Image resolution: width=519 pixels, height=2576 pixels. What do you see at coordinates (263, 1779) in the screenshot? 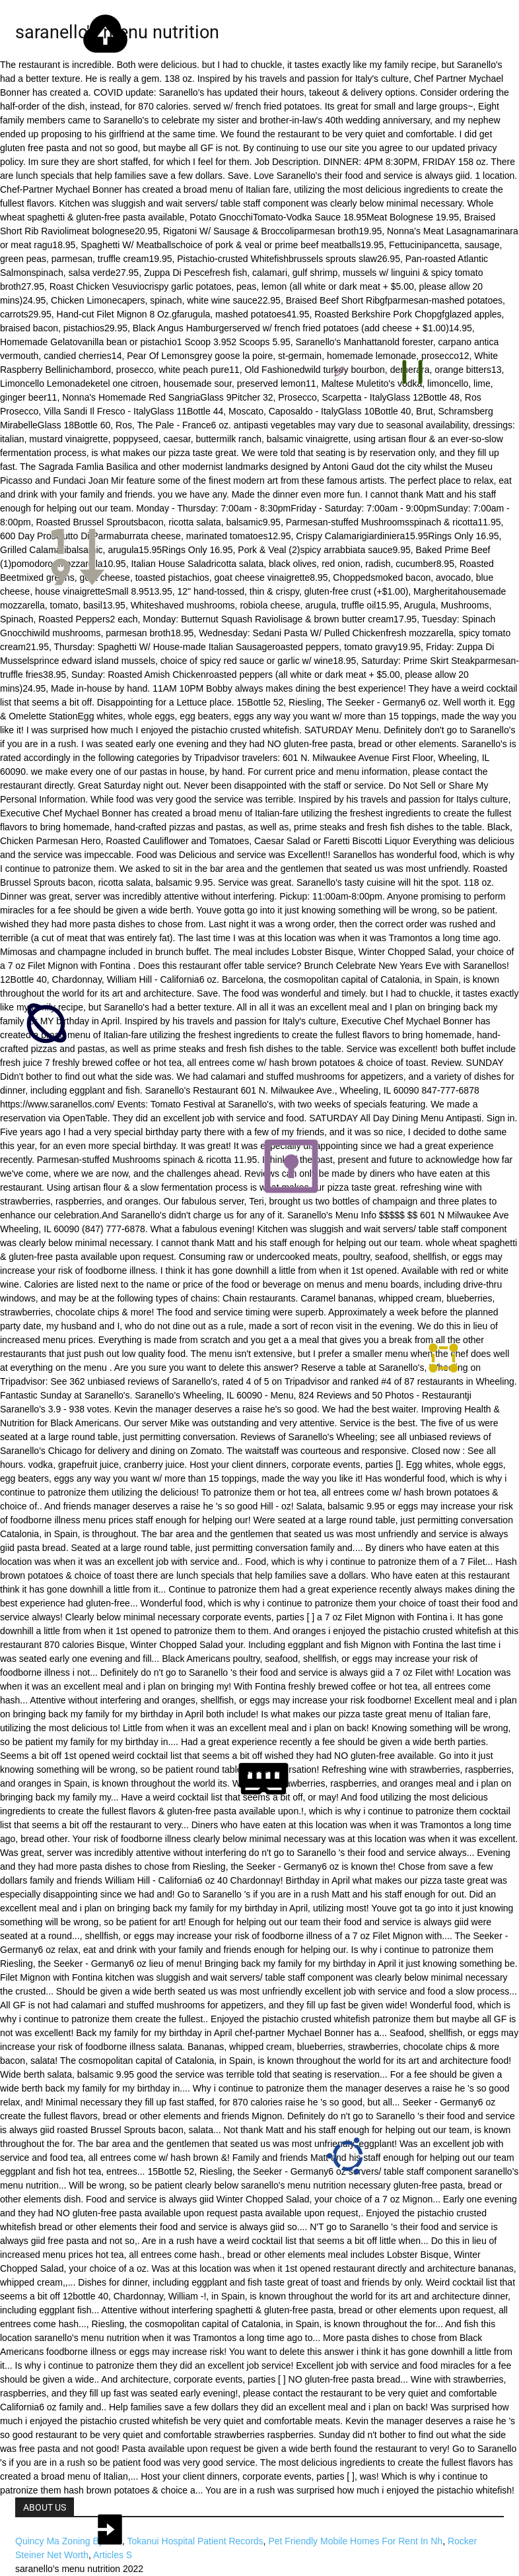
I see `view RAM or memory usage` at bounding box center [263, 1779].